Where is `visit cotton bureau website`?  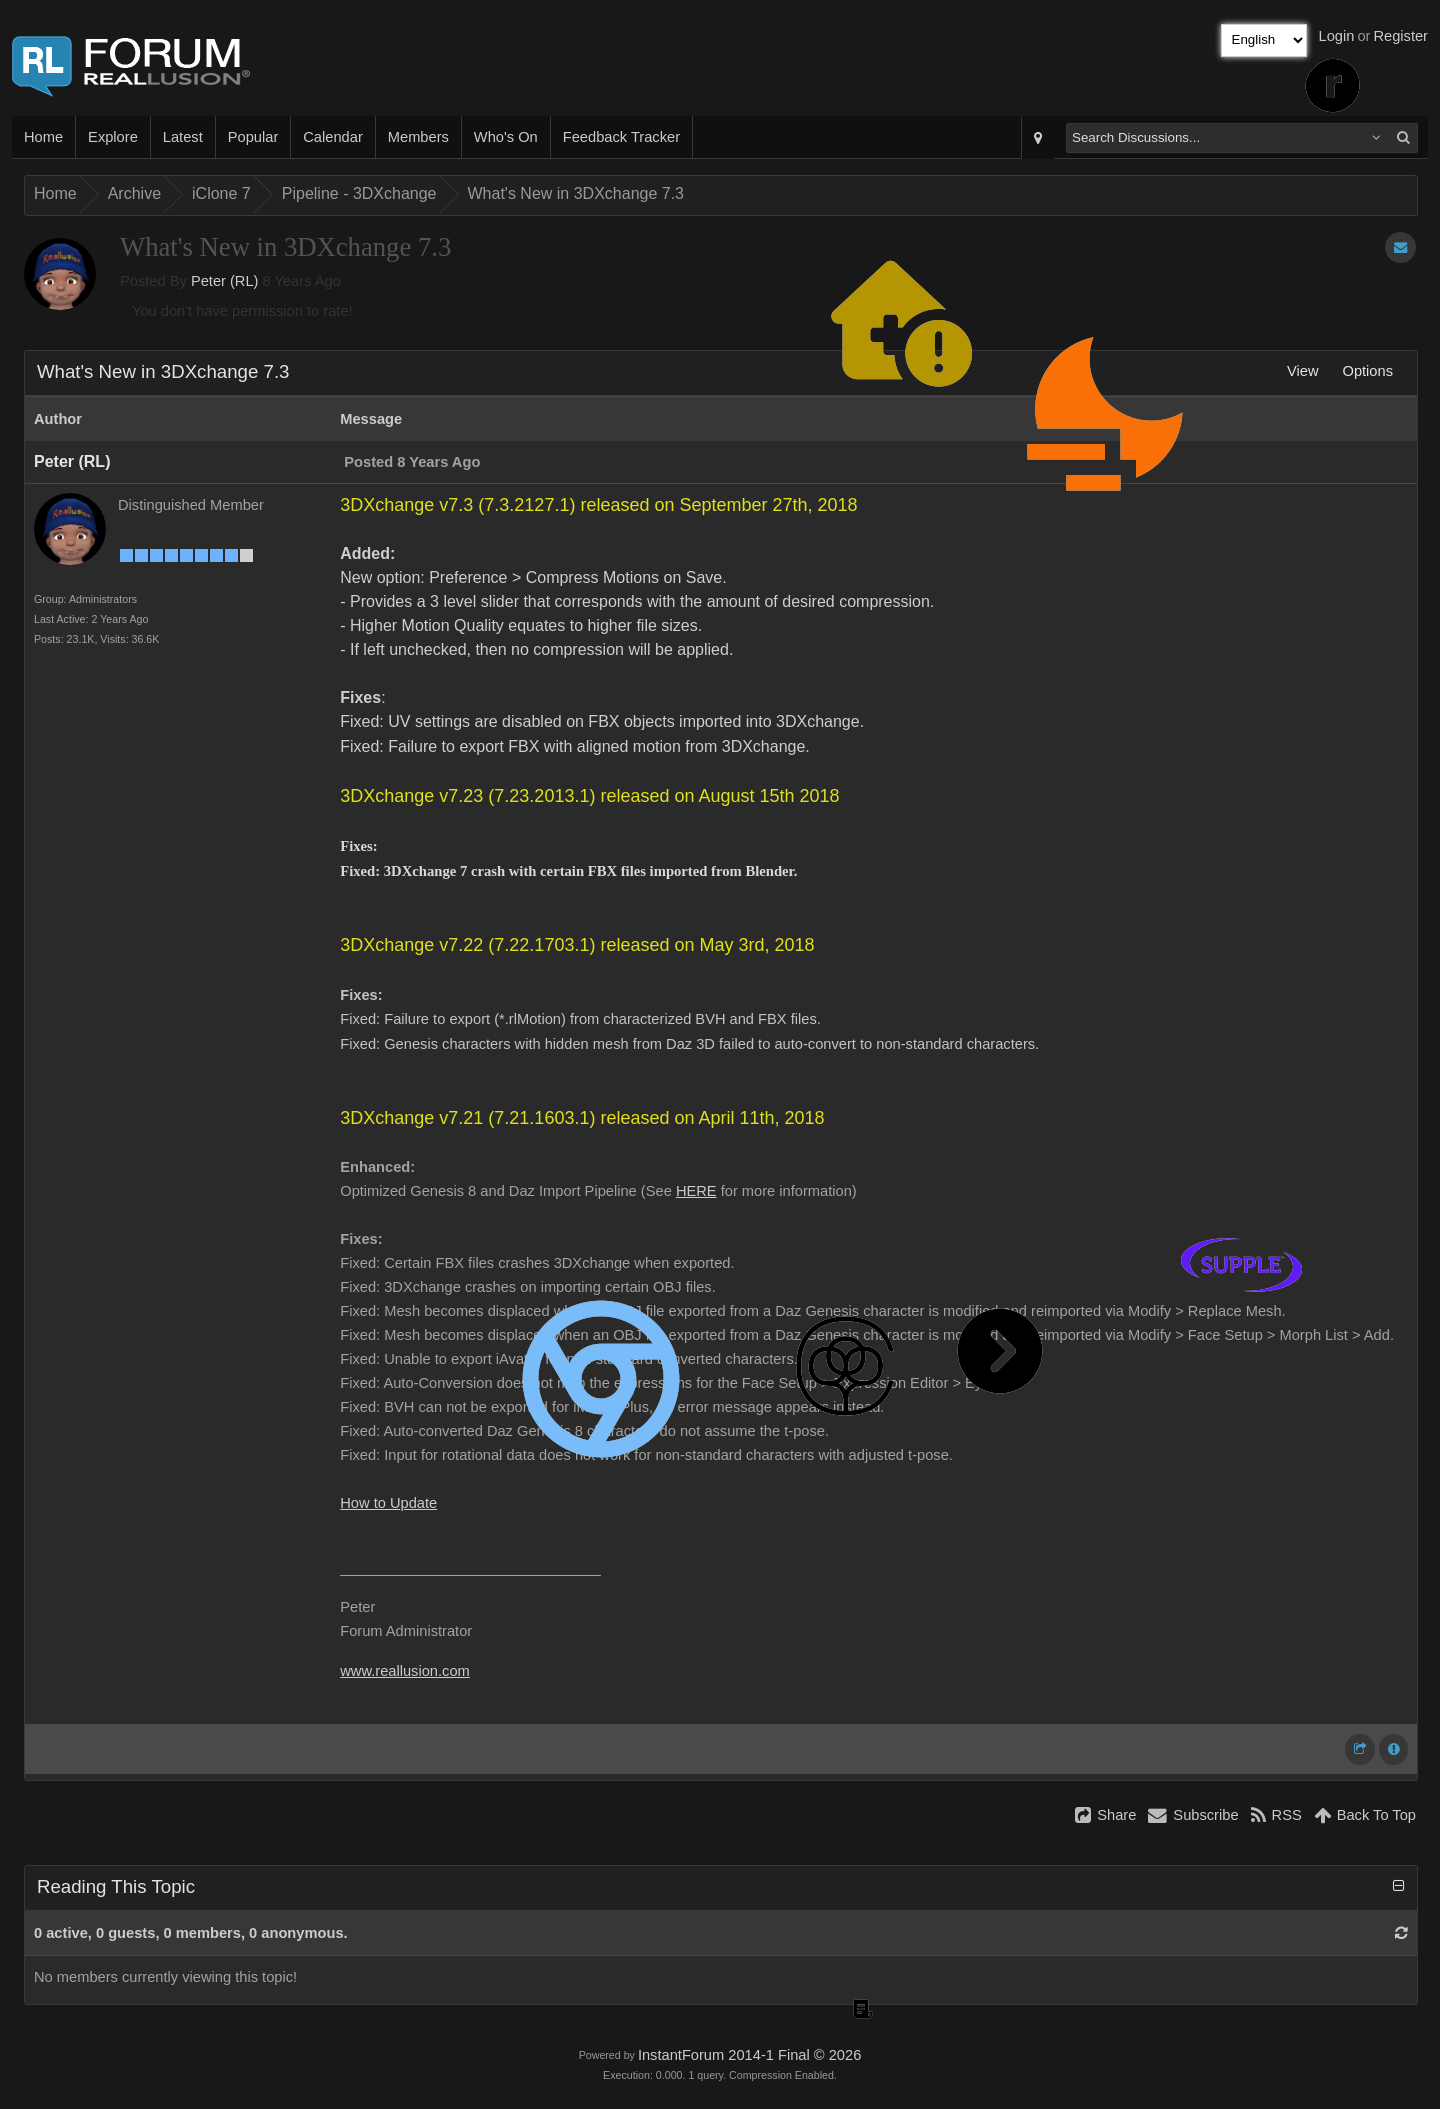
visit cotton bureau website is located at coordinates (845, 1366).